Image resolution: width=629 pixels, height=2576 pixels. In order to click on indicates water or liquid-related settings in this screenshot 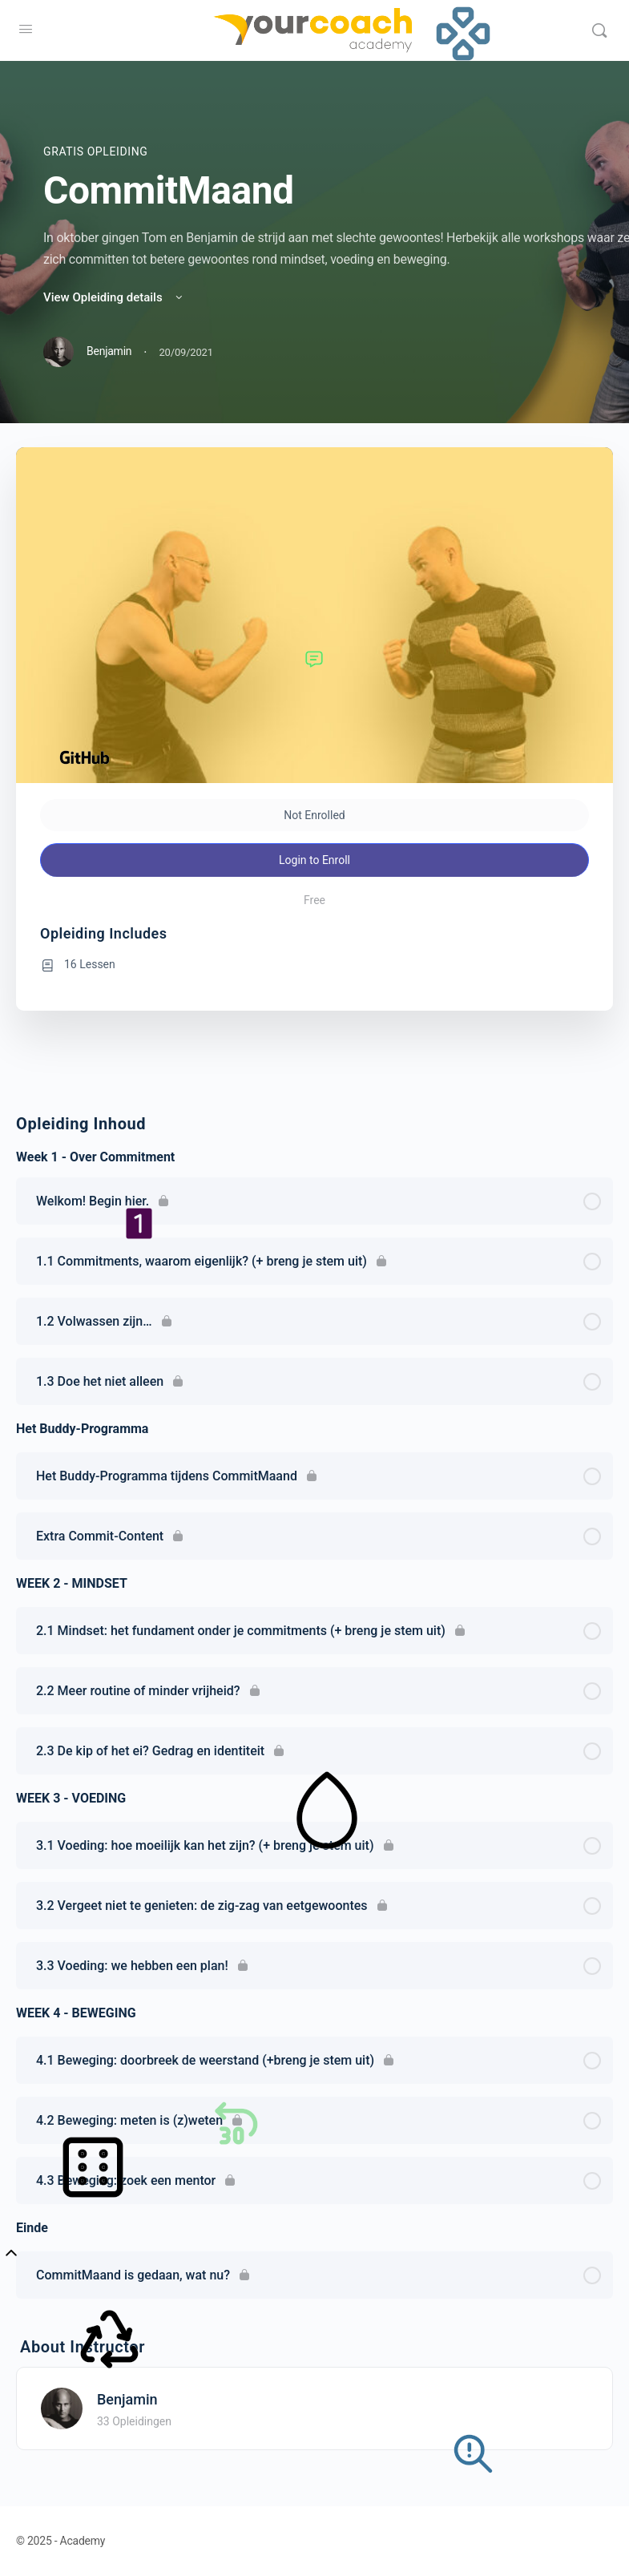, I will do `click(327, 1813)`.